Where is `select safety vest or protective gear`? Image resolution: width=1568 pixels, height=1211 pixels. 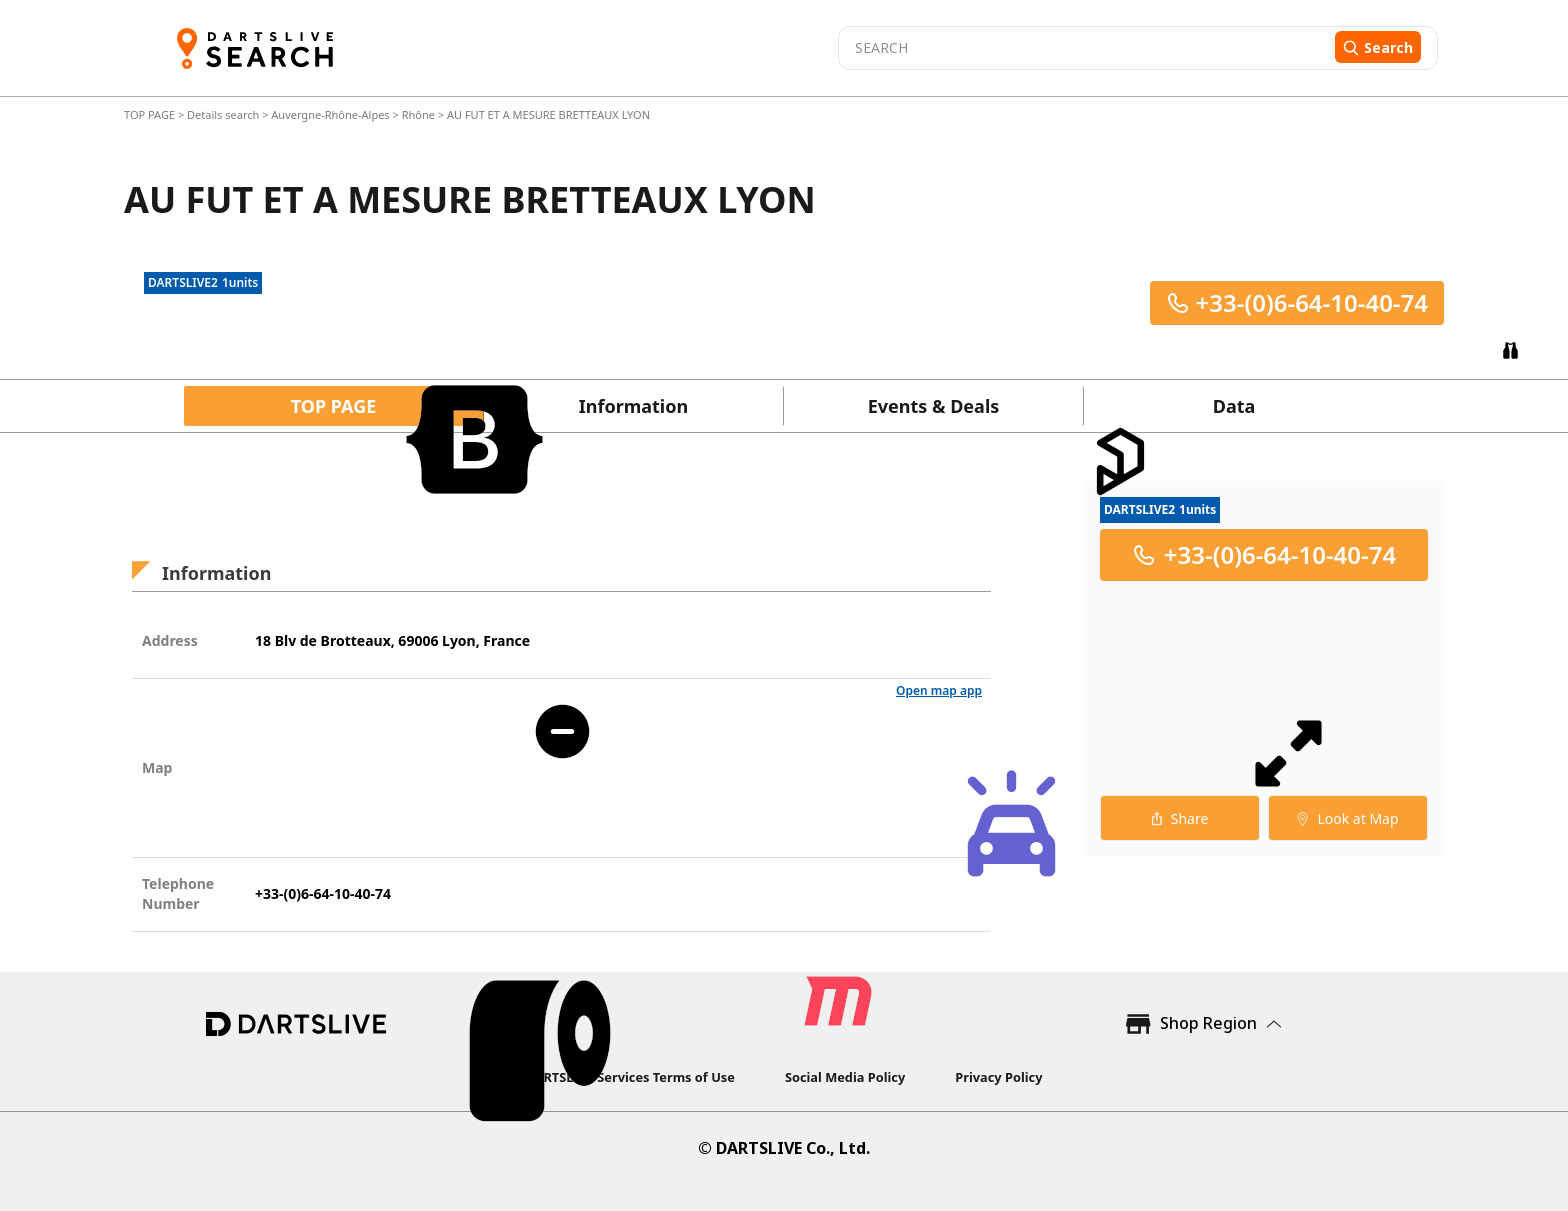
select safety vest or protective gear is located at coordinates (1510, 350).